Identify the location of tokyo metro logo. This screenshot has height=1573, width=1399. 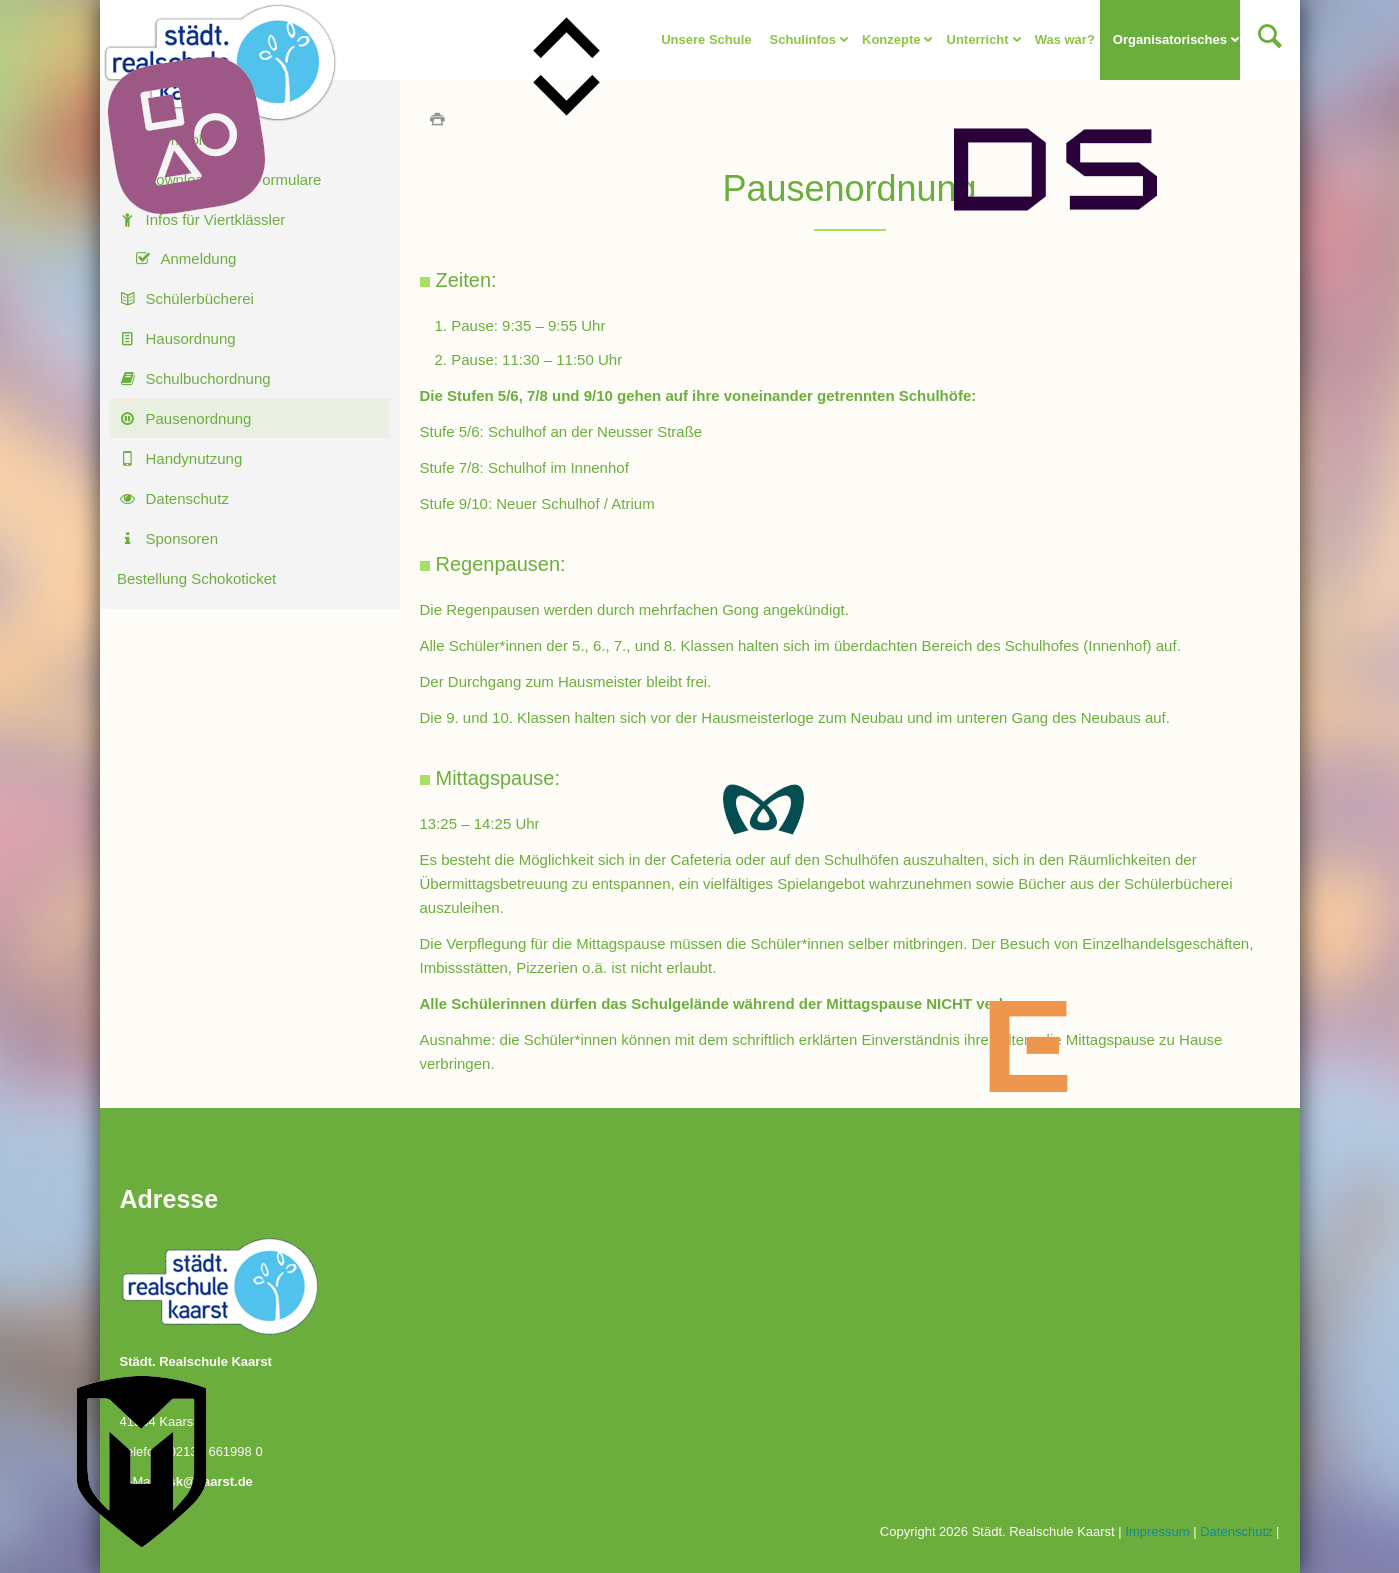
(763, 809).